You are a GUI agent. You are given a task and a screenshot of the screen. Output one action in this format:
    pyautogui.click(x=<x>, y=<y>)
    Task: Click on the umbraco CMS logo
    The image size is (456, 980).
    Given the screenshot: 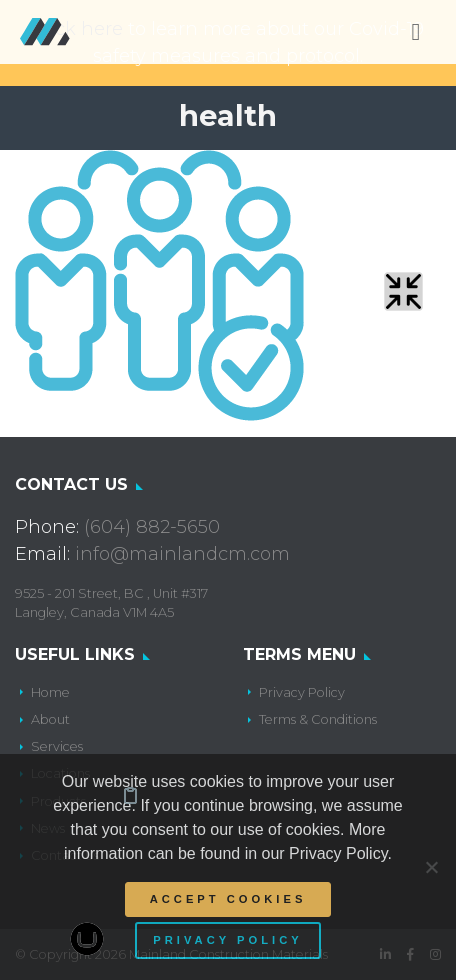 What is the action you would take?
    pyautogui.click(x=87, y=939)
    